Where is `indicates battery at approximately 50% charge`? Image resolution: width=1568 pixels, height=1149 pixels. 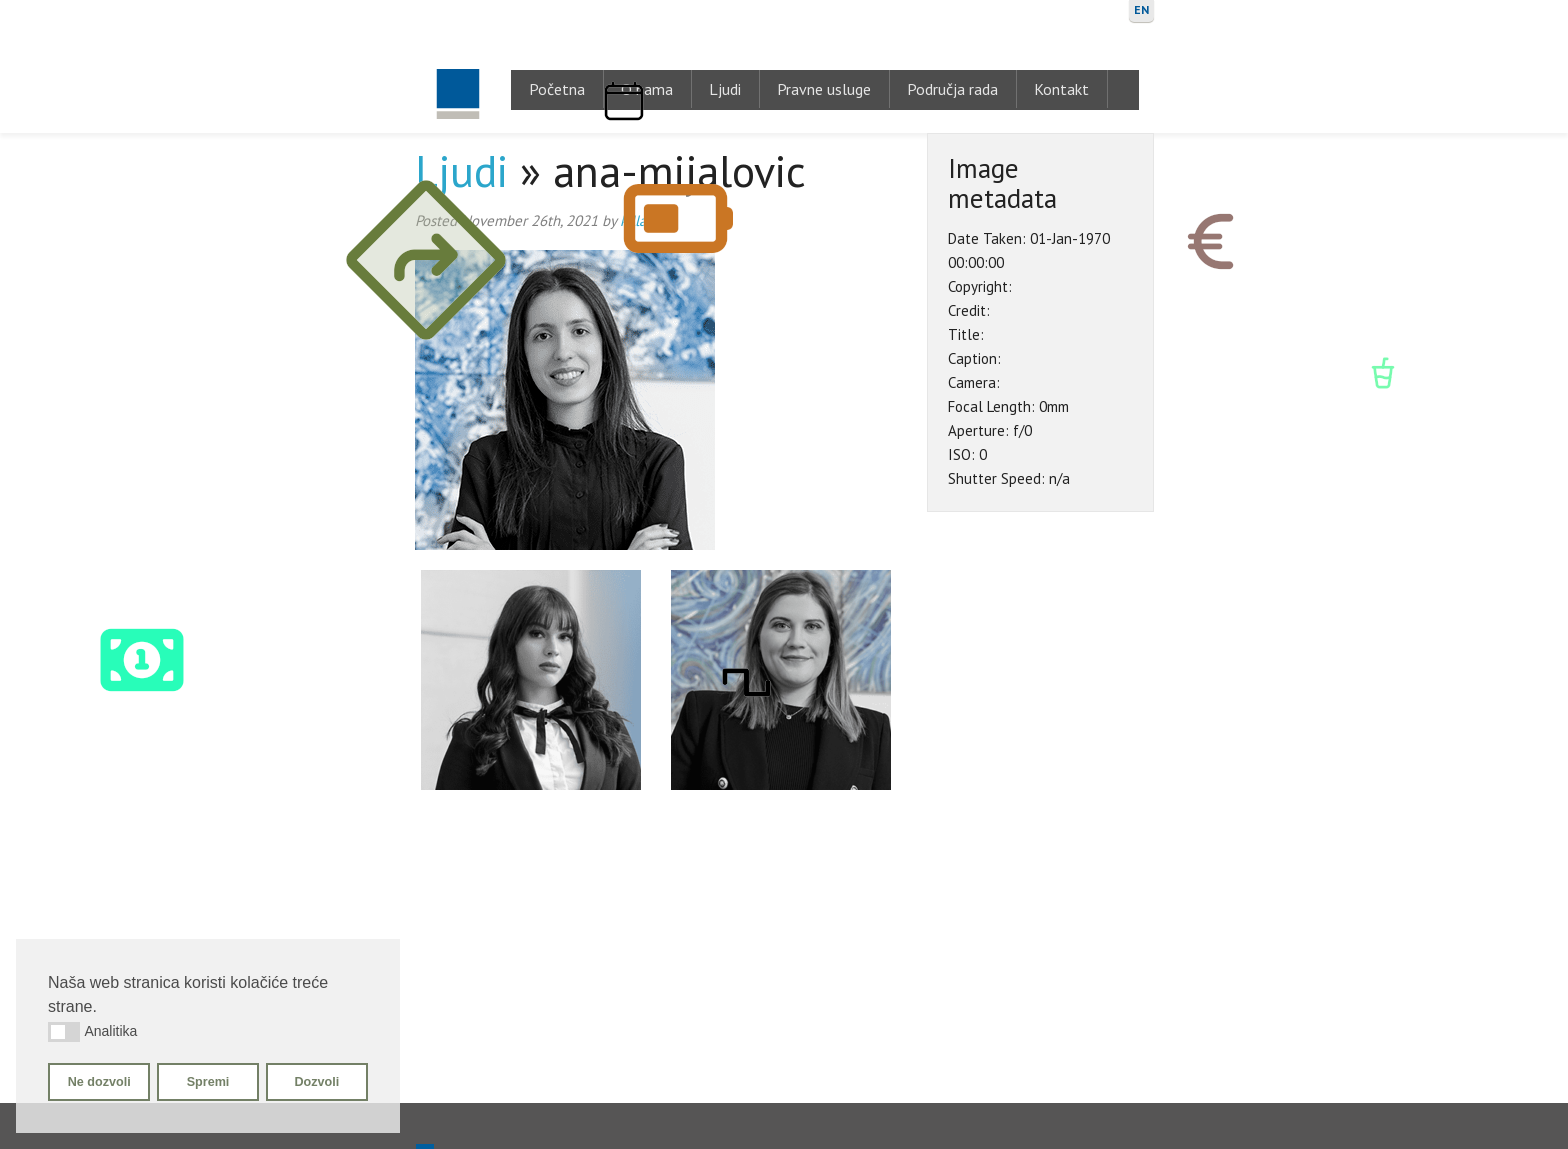
indicates battery at approximately 50% charge is located at coordinates (675, 218).